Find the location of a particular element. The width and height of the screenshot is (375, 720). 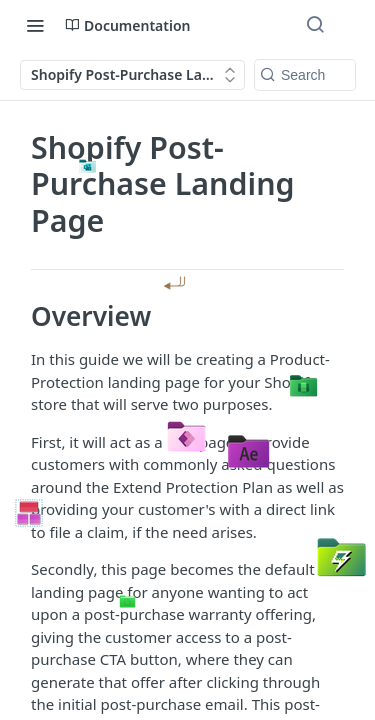

reply to all recipients in an email thread is located at coordinates (174, 283).